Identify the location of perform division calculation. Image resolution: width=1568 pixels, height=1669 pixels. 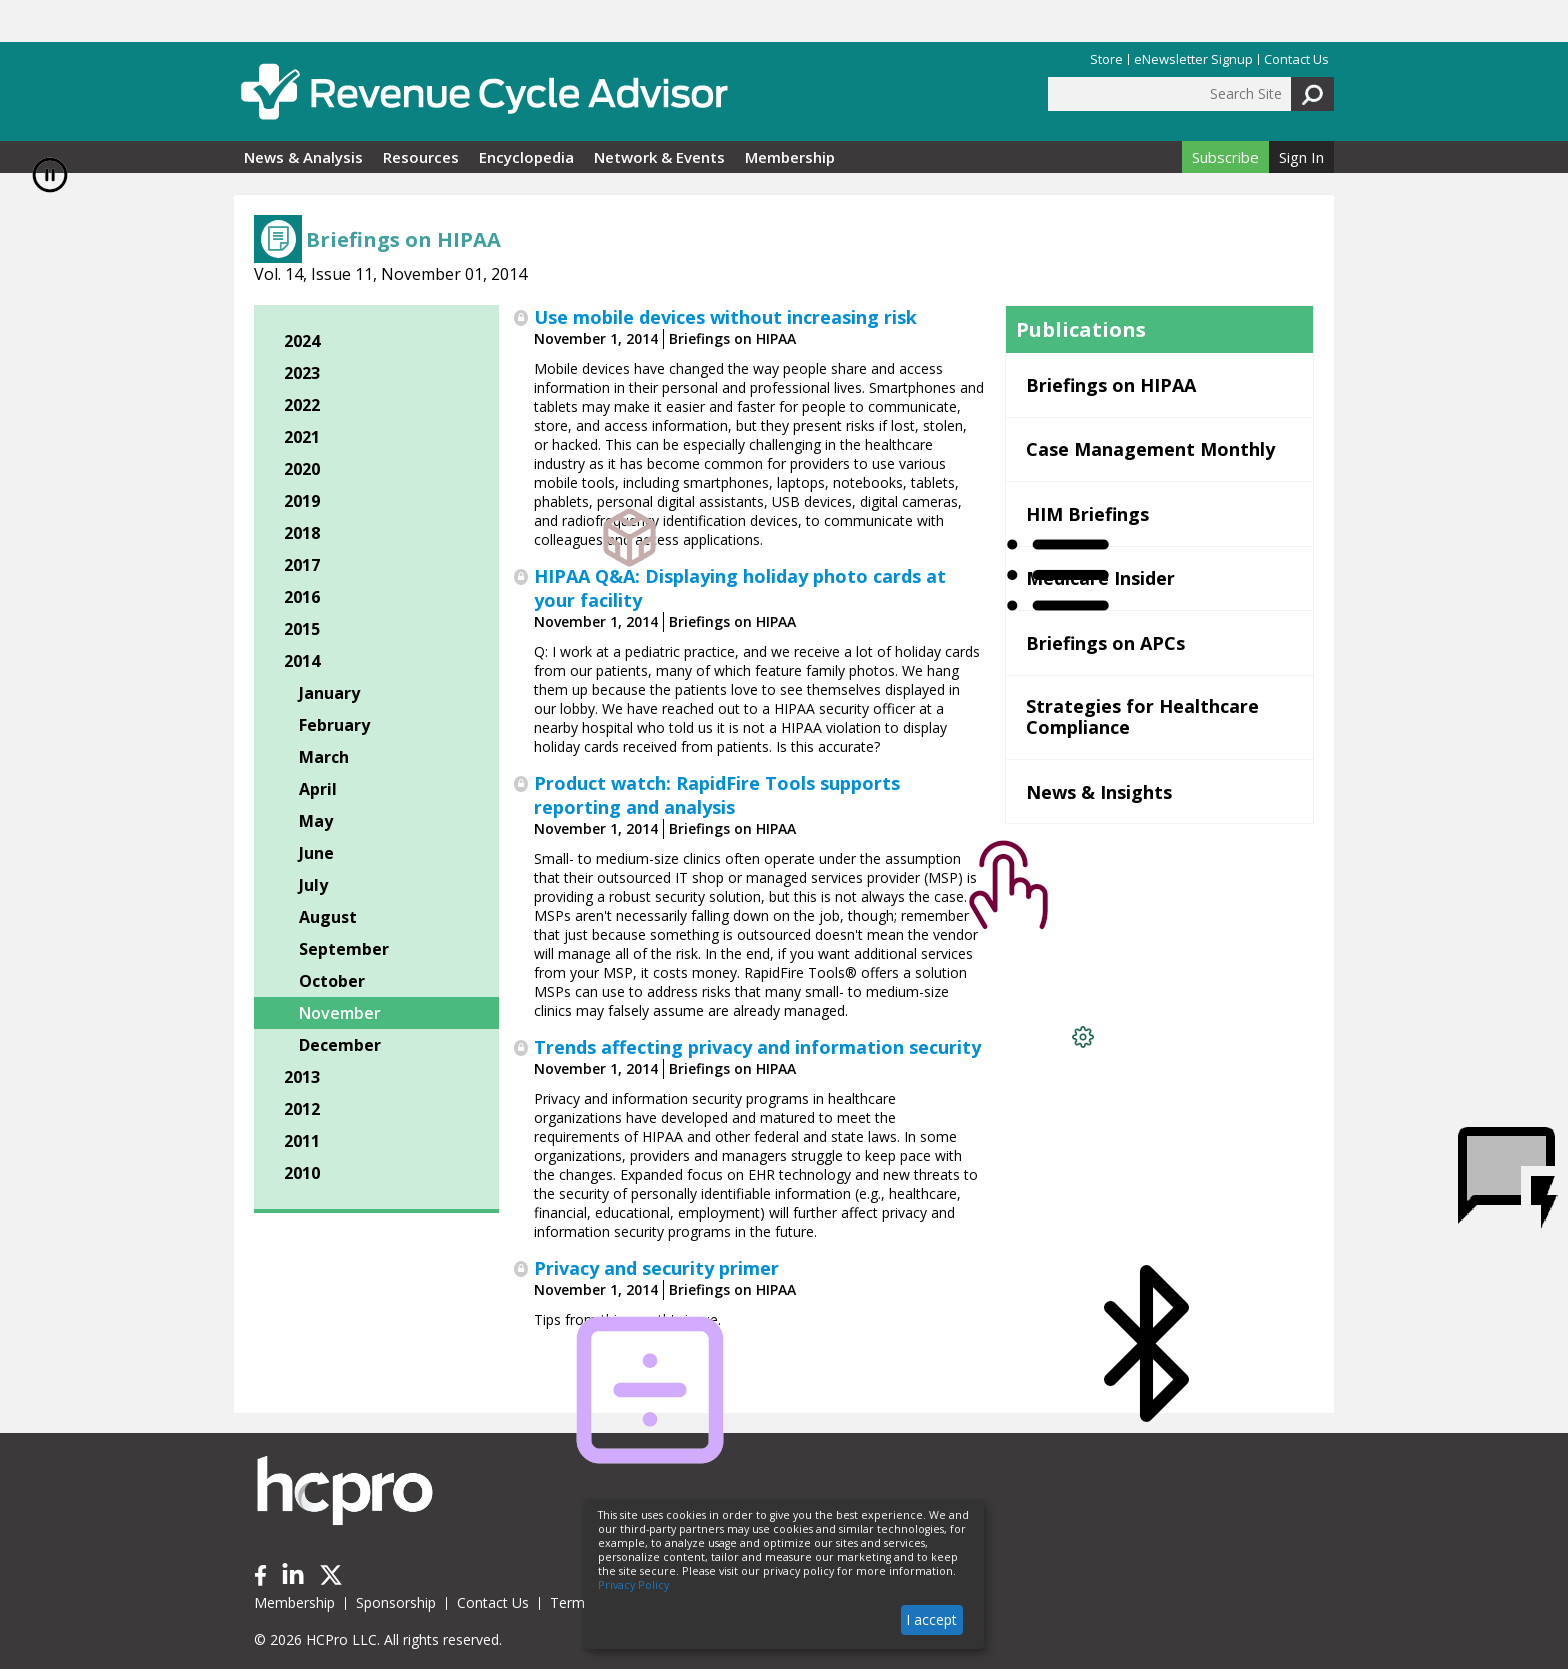
(650, 1390).